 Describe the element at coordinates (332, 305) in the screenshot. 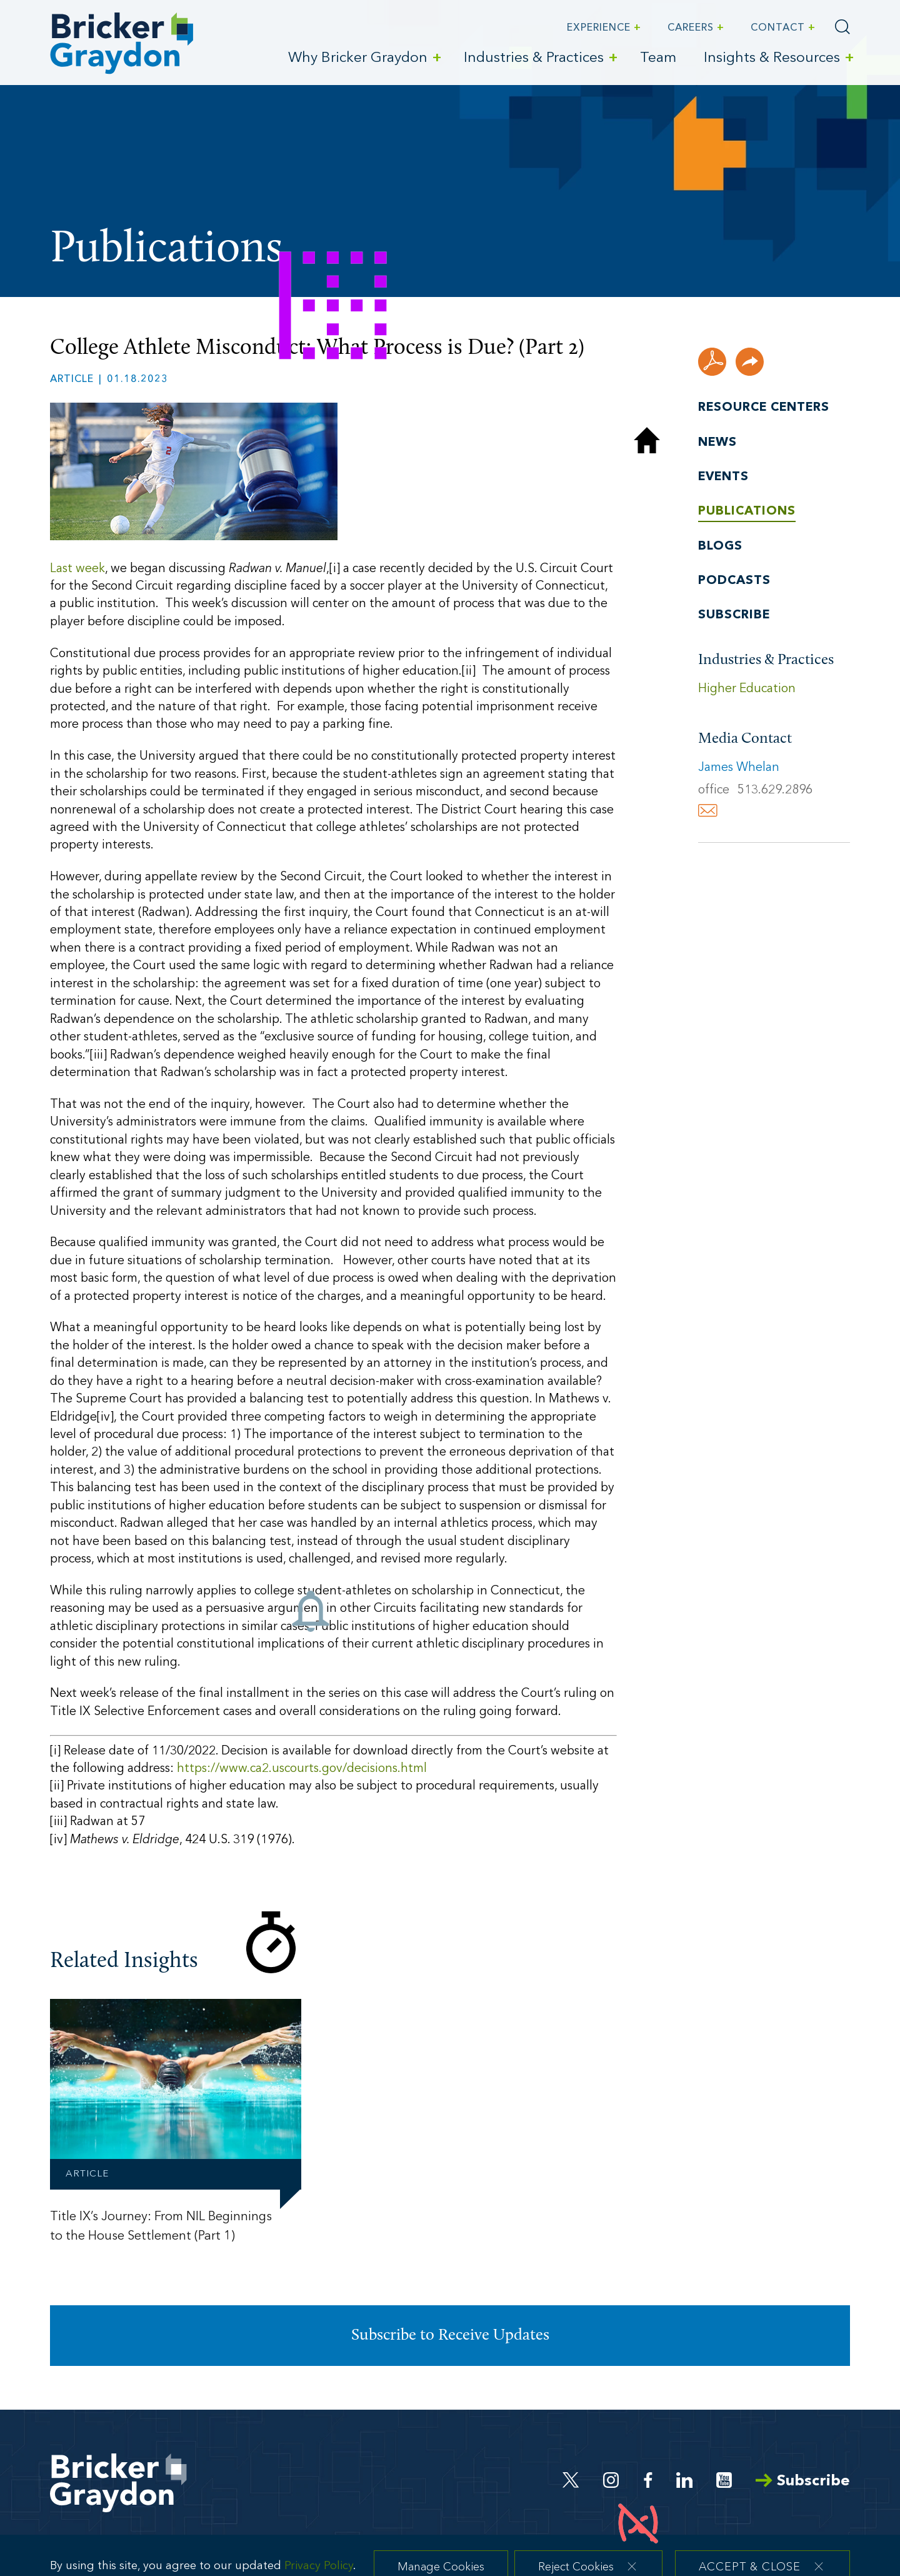

I see `apply border to left edge only` at that location.